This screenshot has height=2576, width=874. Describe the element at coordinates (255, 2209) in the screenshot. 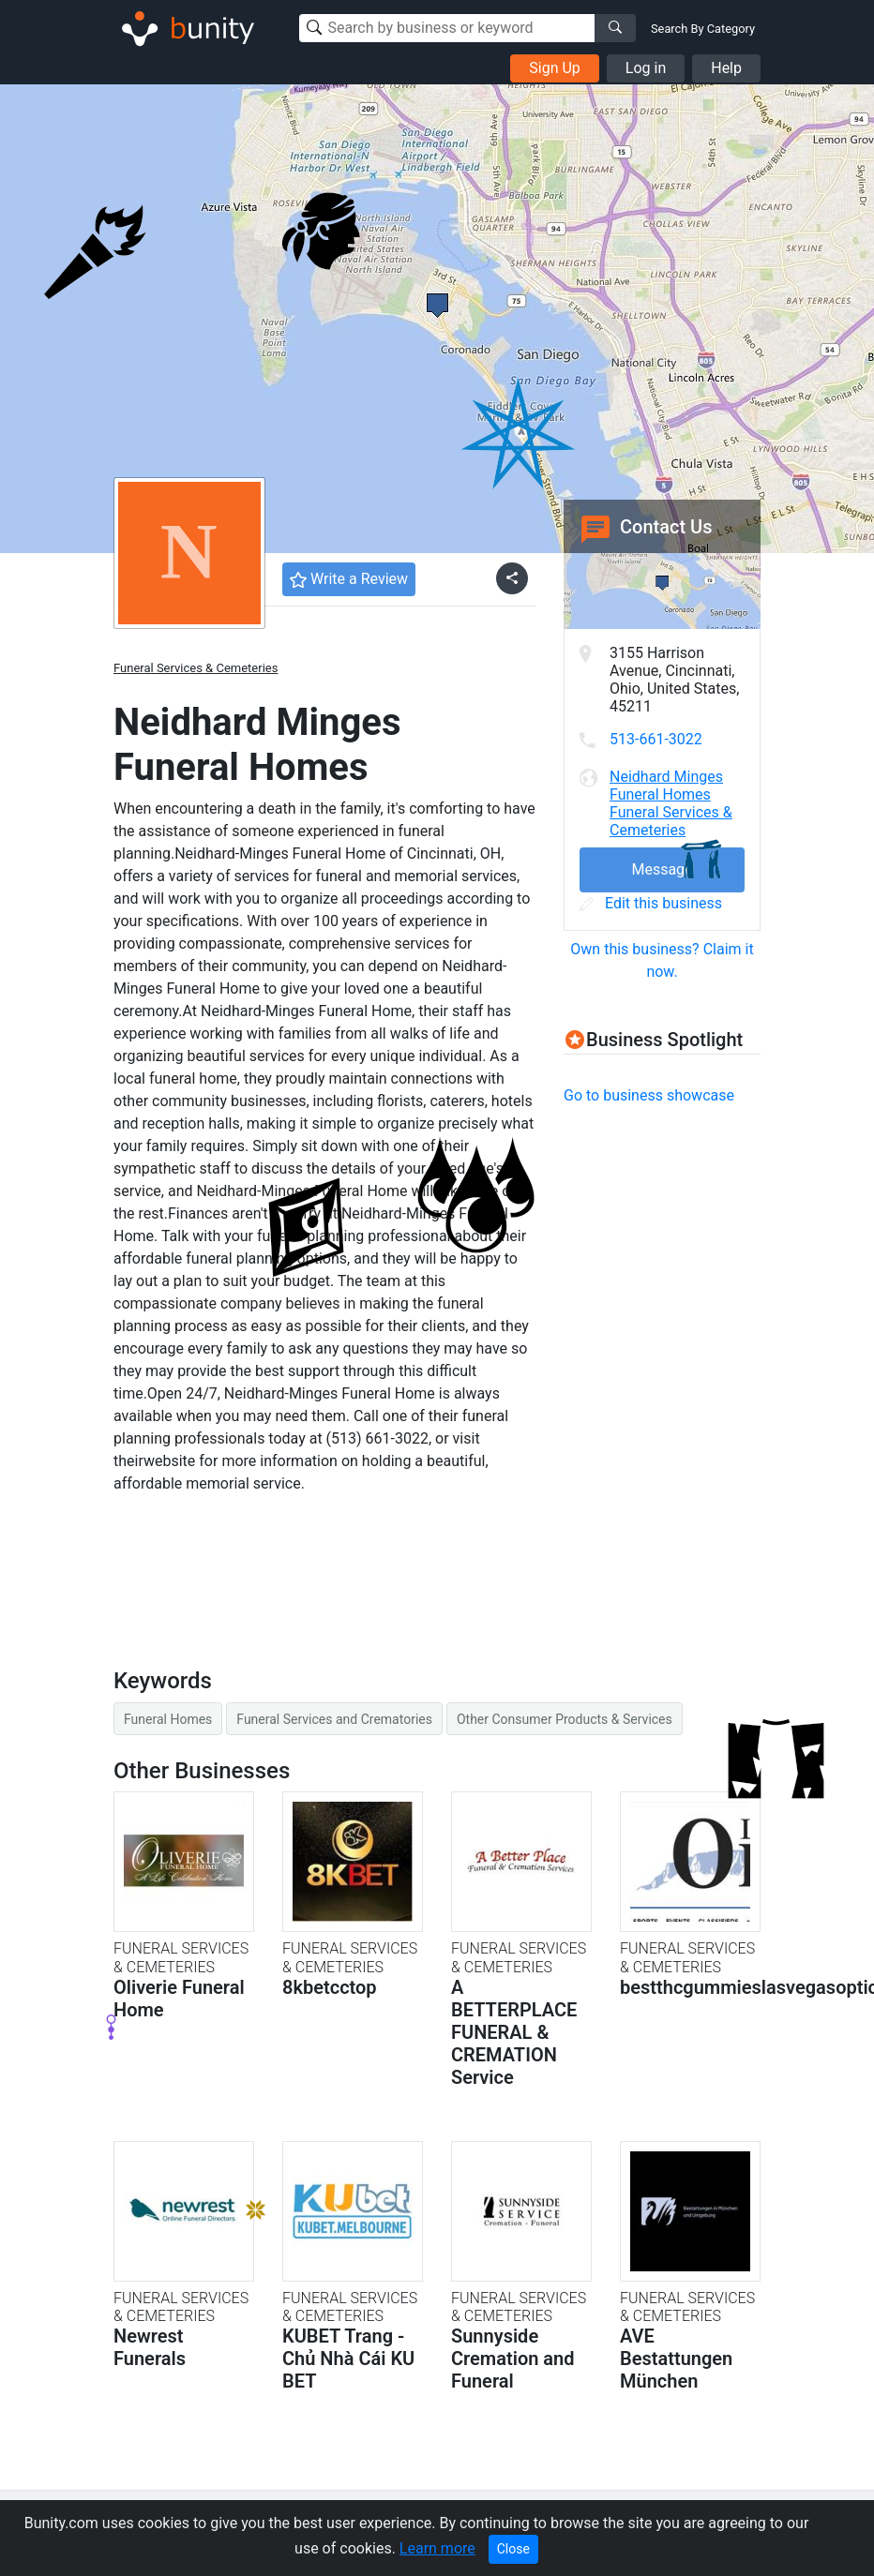

I see `decorative tile pattern from azul board game` at that location.